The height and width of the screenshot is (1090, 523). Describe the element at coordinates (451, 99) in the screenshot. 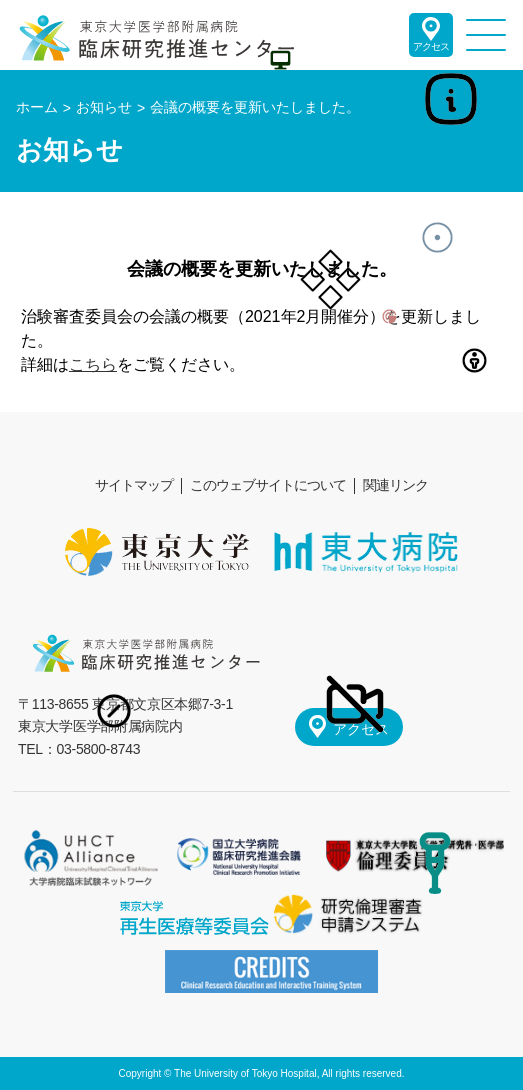

I see `view more information or details` at that location.